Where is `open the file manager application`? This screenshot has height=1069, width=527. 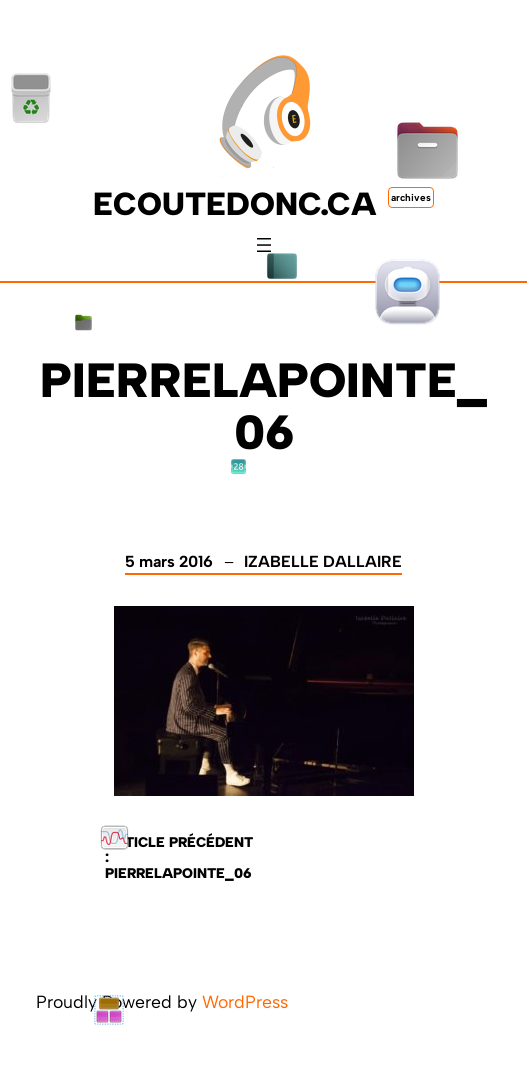
open the file manager application is located at coordinates (427, 150).